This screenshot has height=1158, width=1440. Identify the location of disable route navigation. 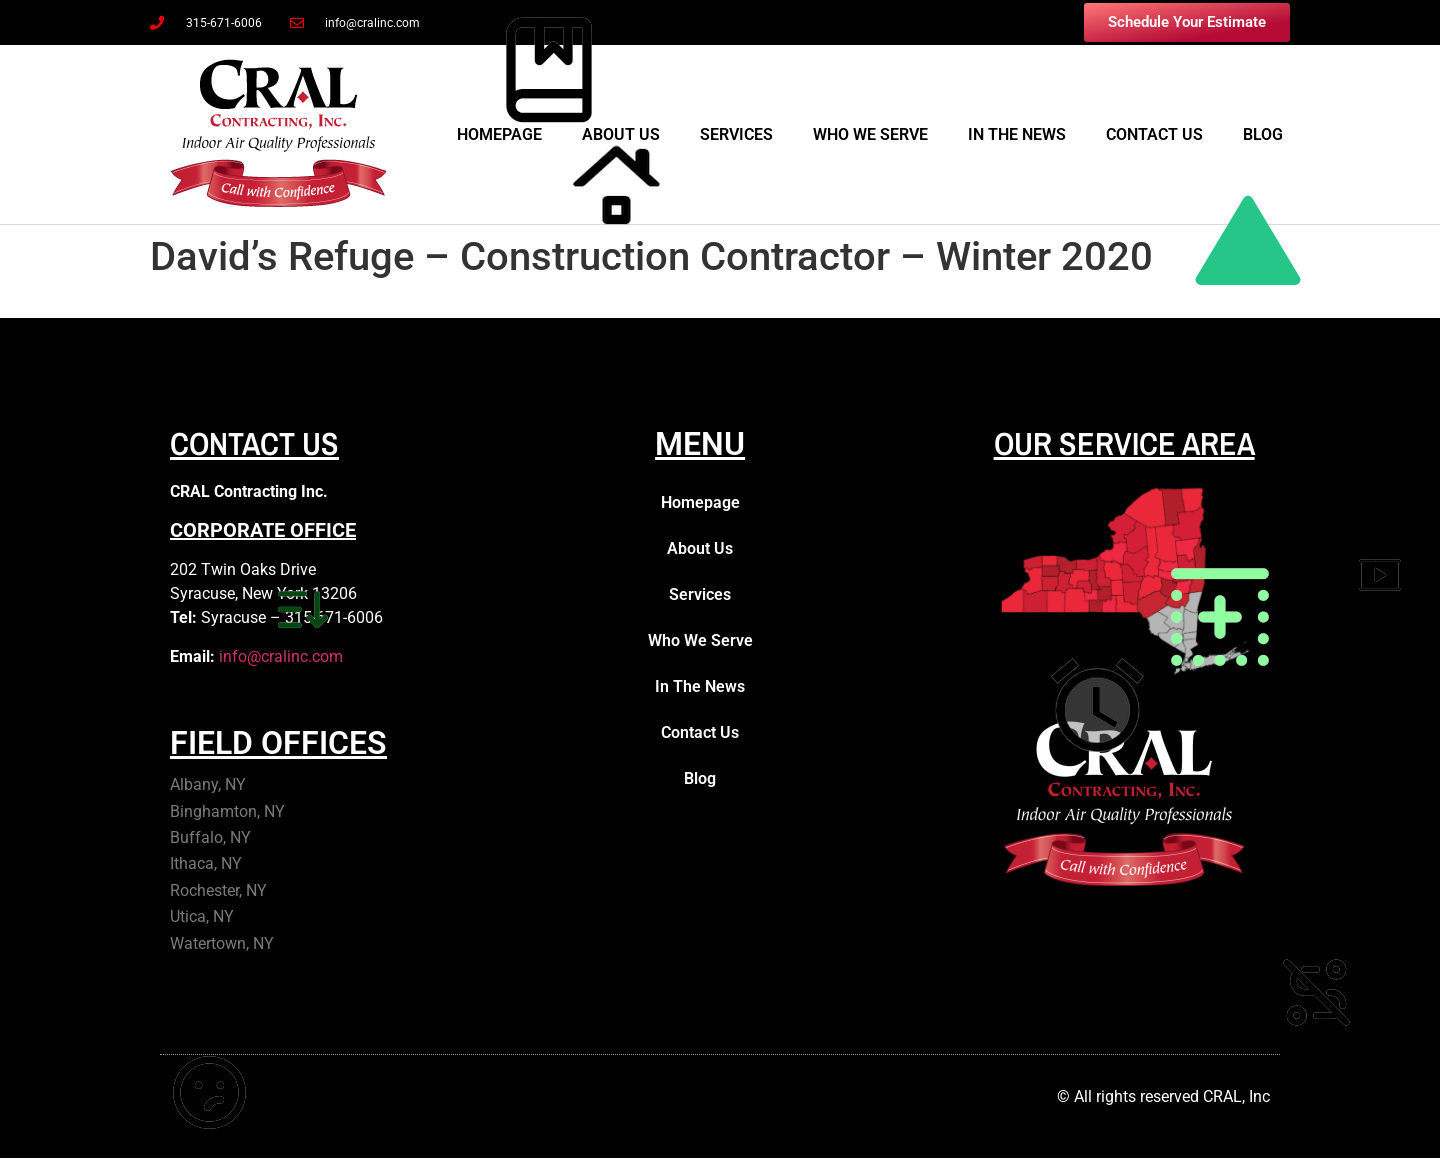
(1316, 992).